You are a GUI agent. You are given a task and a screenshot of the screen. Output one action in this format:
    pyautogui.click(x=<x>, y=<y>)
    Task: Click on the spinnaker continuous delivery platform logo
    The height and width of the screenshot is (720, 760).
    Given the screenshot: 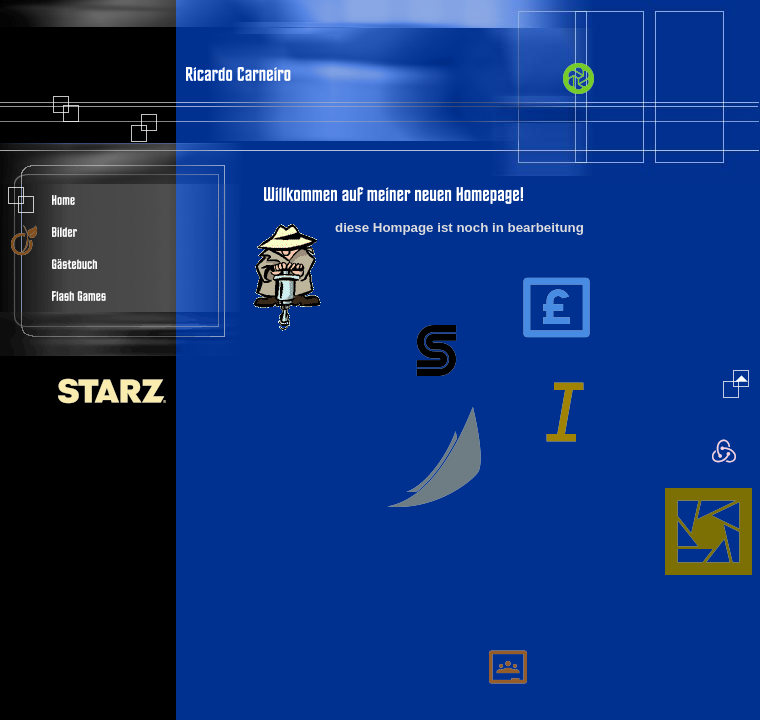 What is the action you would take?
    pyautogui.click(x=434, y=457)
    